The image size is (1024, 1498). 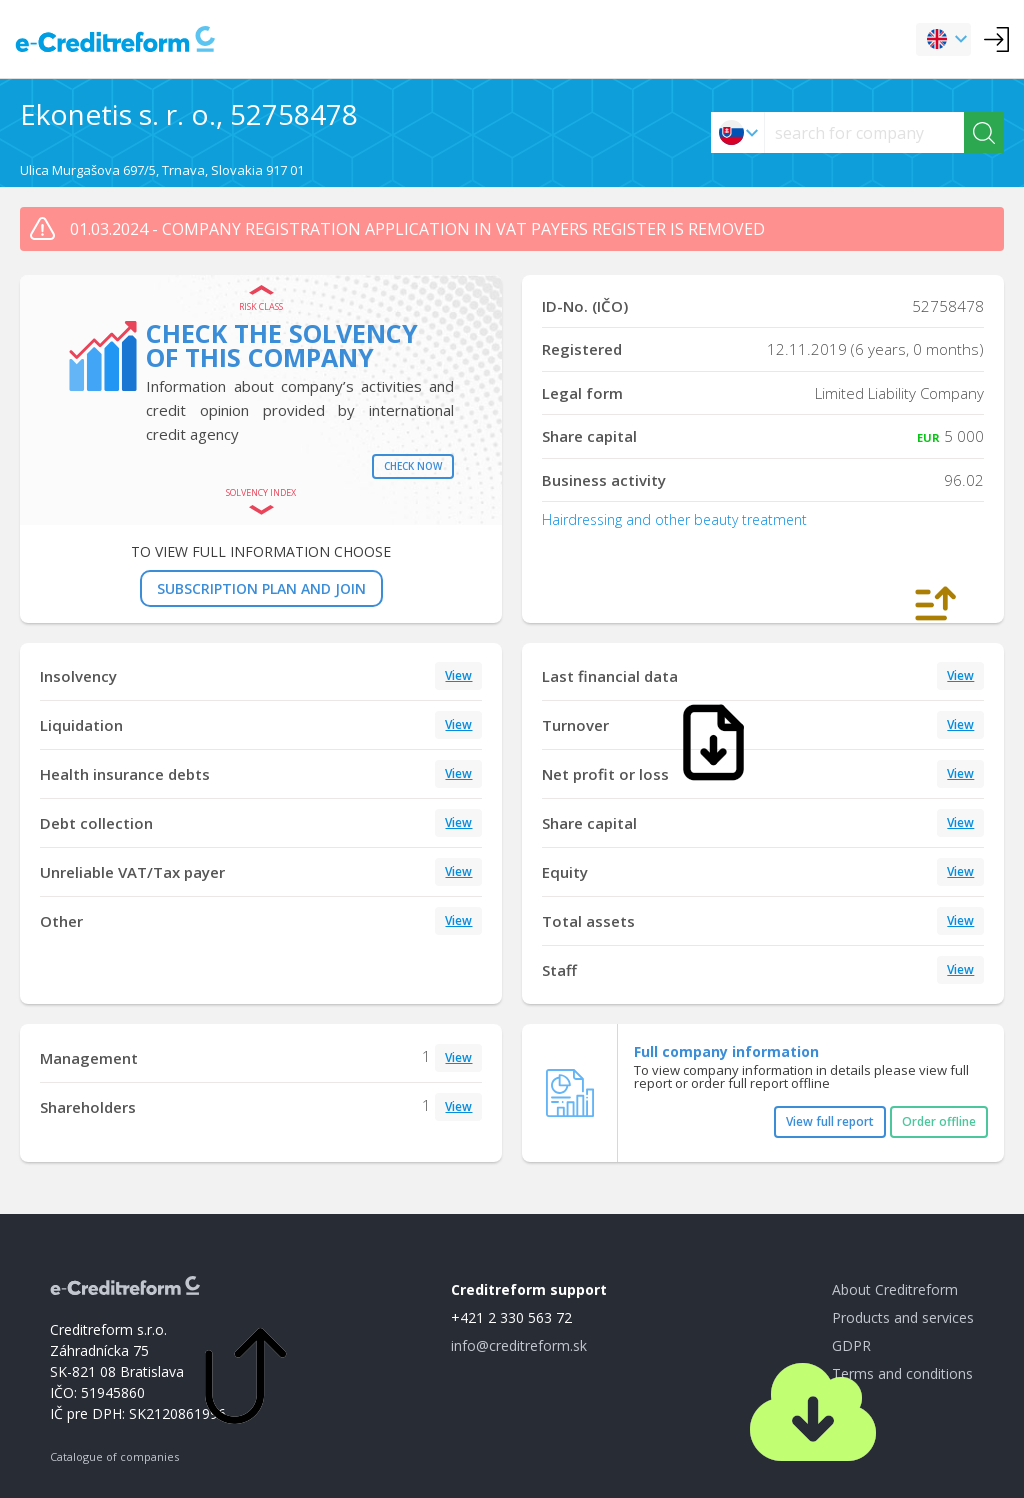 I want to click on download a file to your device, so click(x=713, y=742).